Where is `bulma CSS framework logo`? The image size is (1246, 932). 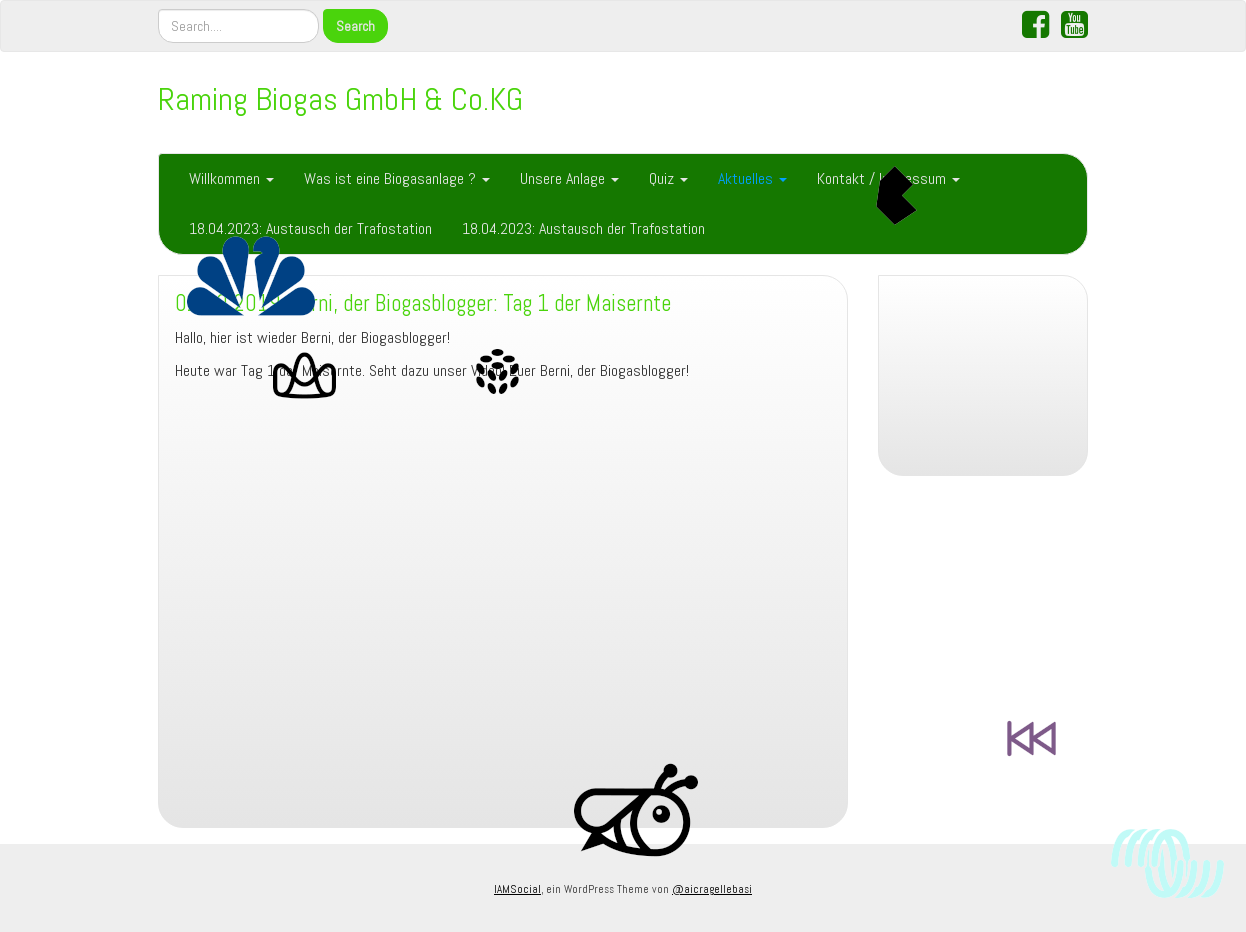
bulma CSS framework logo is located at coordinates (896, 195).